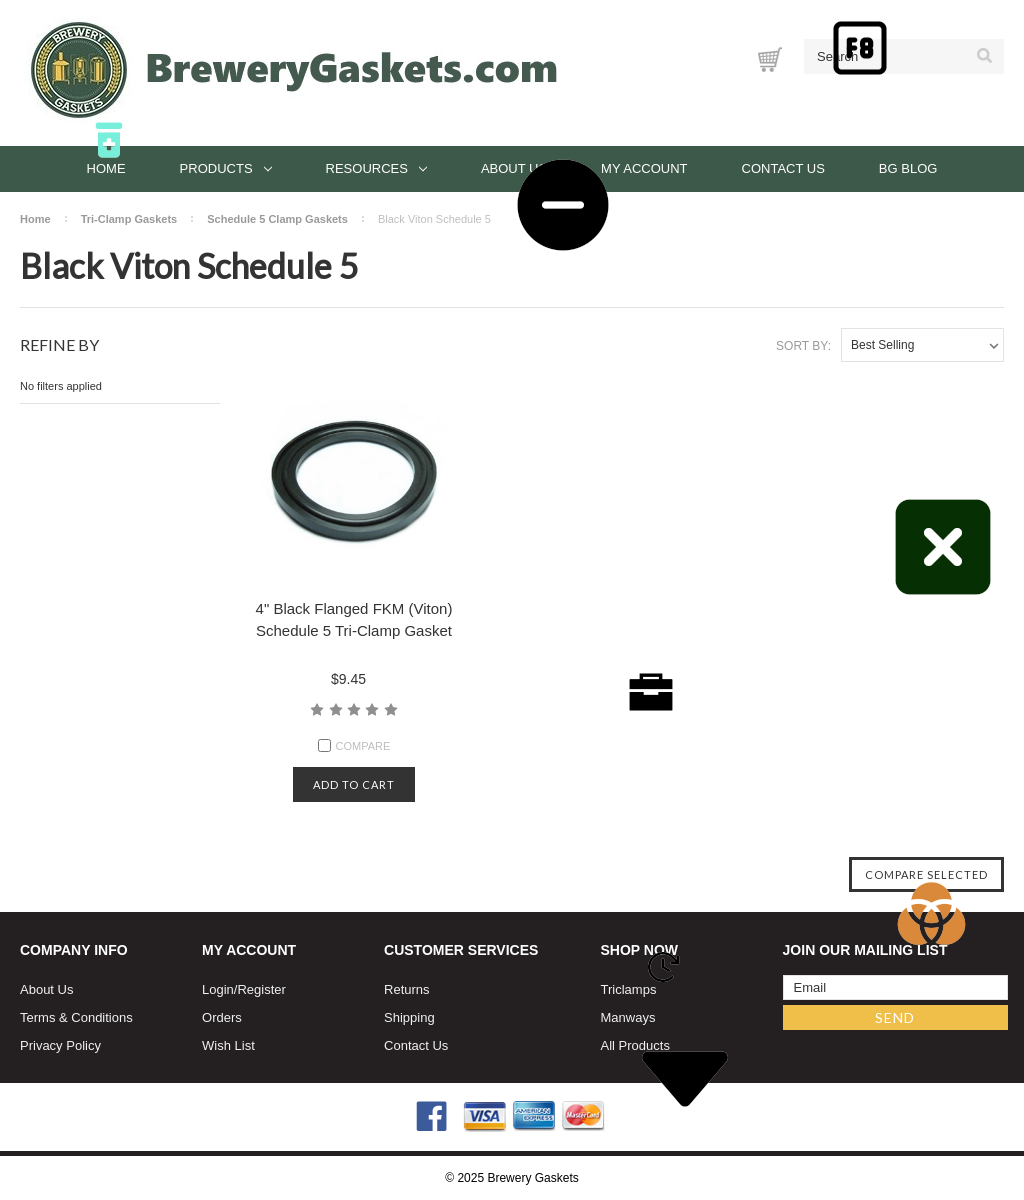 The image size is (1024, 1200). What do you see at coordinates (943, 547) in the screenshot?
I see `close or dismiss a dialog` at bounding box center [943, 547].